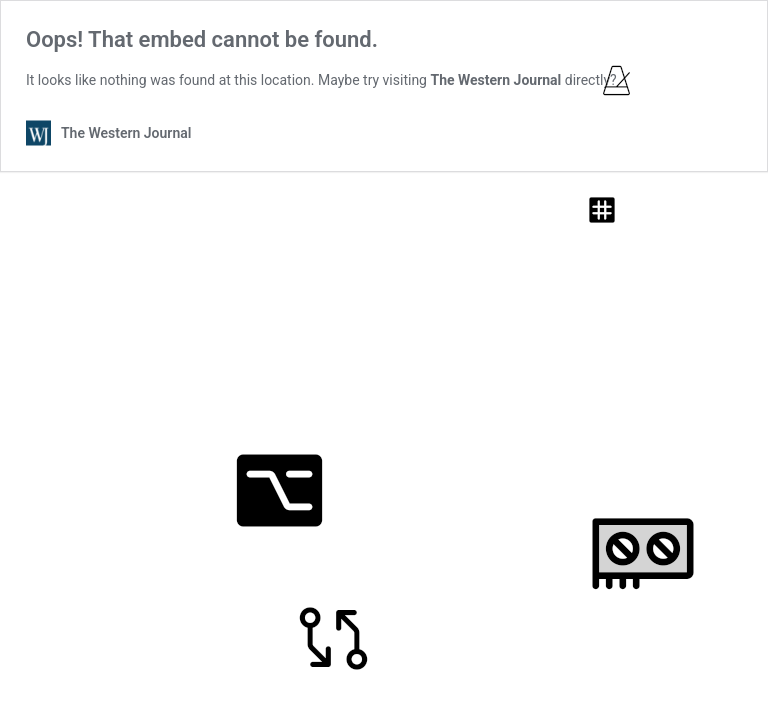  What do you see at coordinates (643, 552) in the screenshot?
I see `view graphics card or GPU information` at bounding box center [643, 552].